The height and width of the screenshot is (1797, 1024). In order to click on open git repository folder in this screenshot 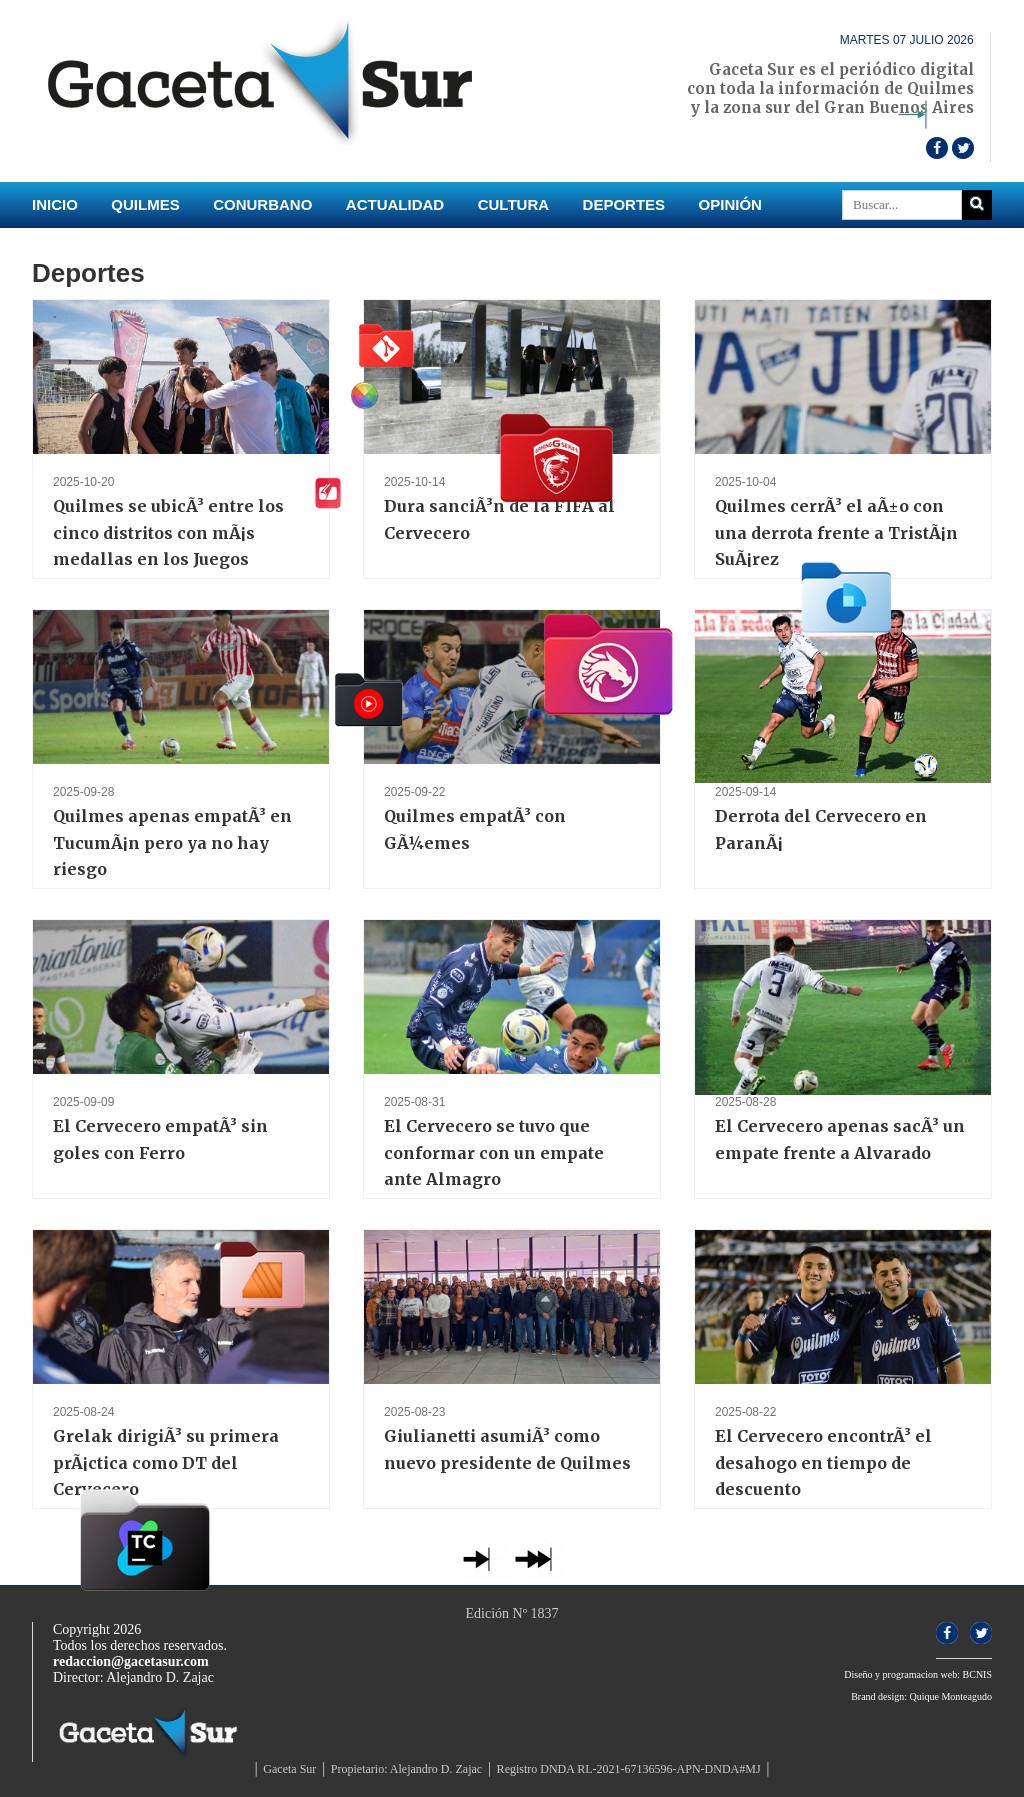, I will do `click(386, 347)`.